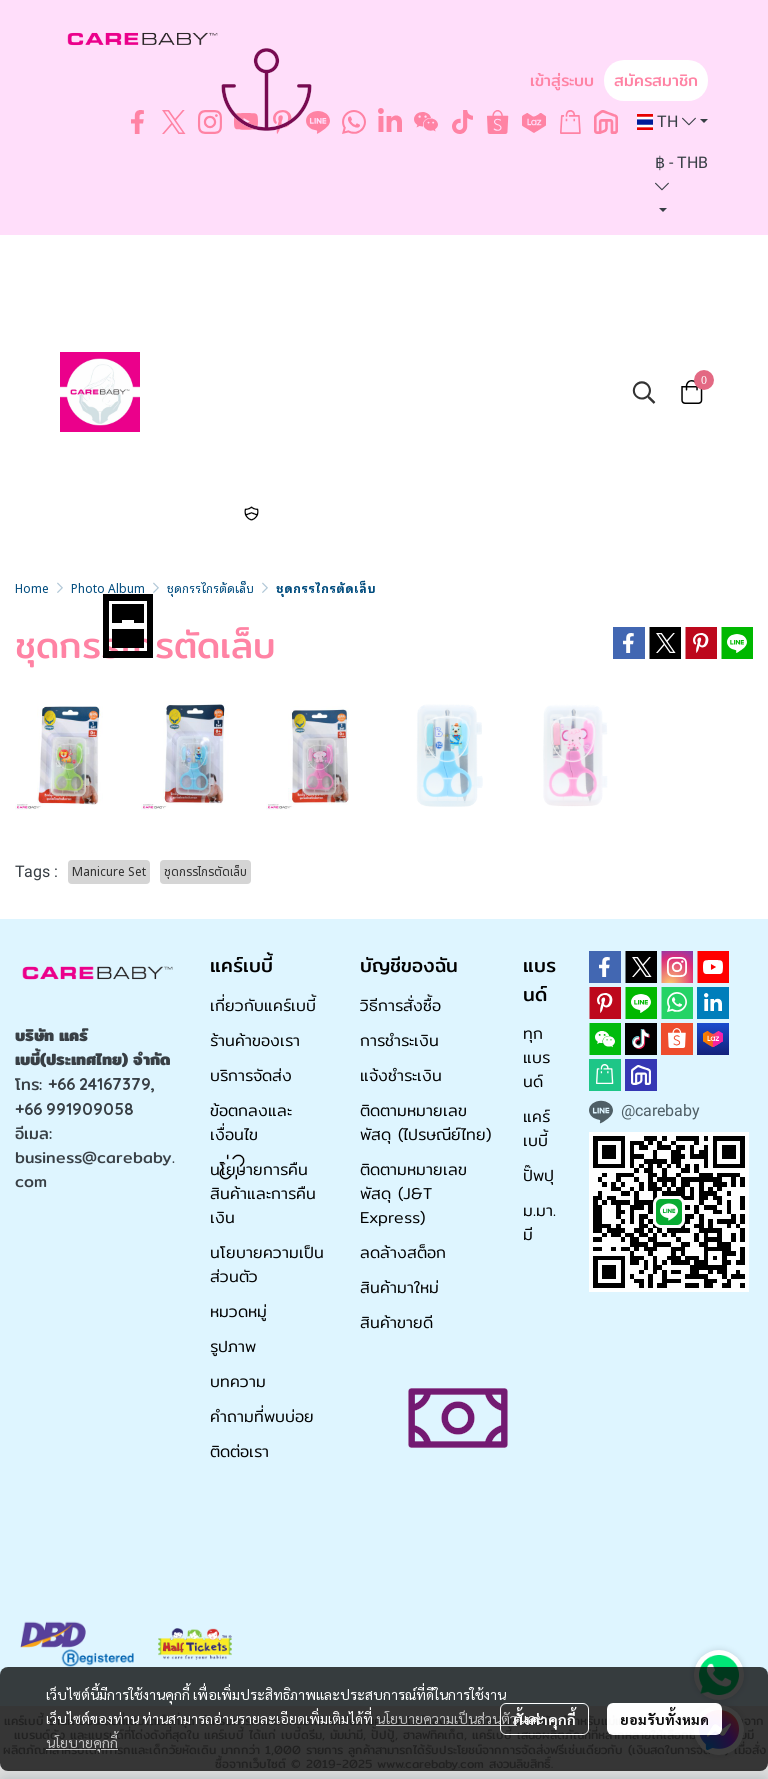 The image size is (768, 1779). I want to click on window sensor status for smart home, so click(128, 626).